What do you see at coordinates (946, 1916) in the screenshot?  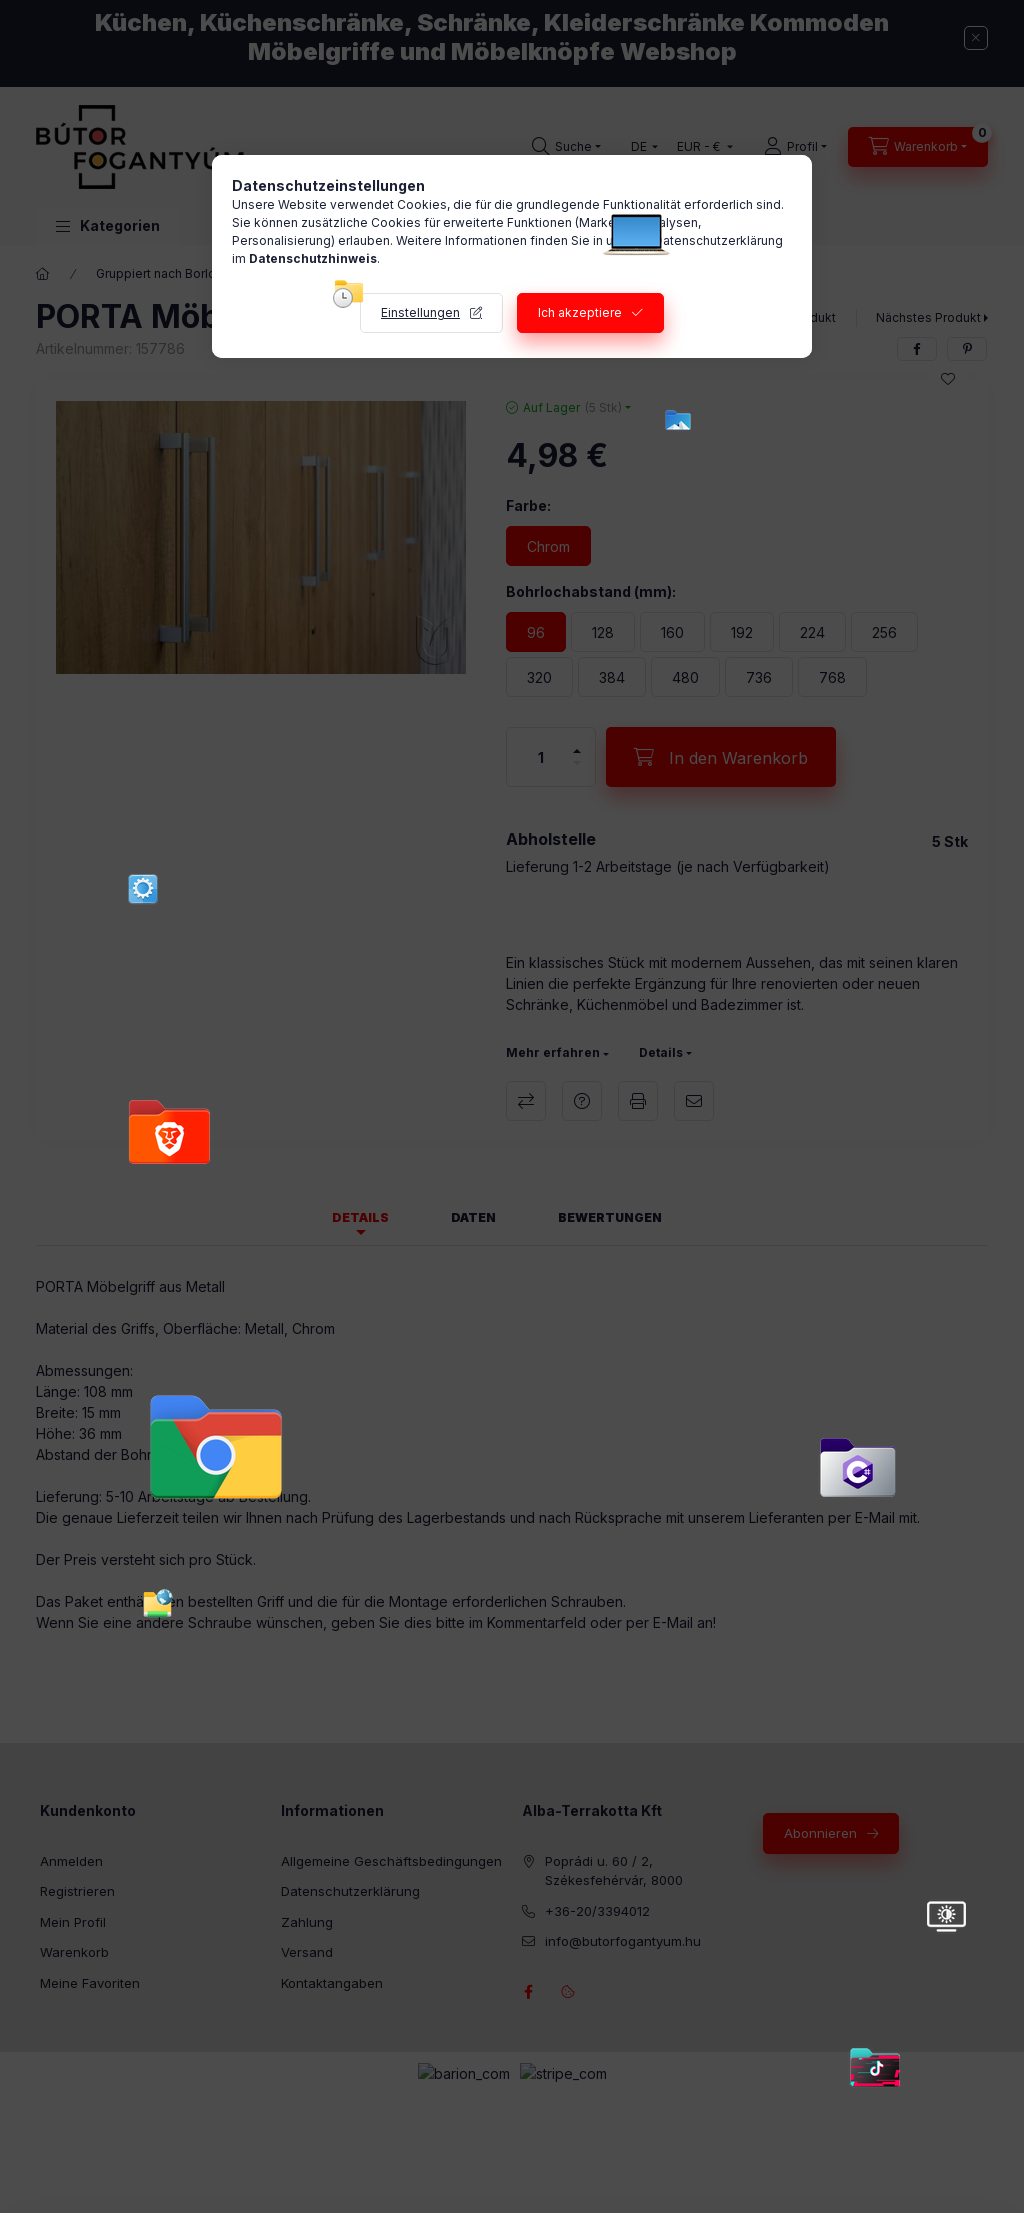 I see `adjust display brightness settings` at bounding box center [946, 1916].